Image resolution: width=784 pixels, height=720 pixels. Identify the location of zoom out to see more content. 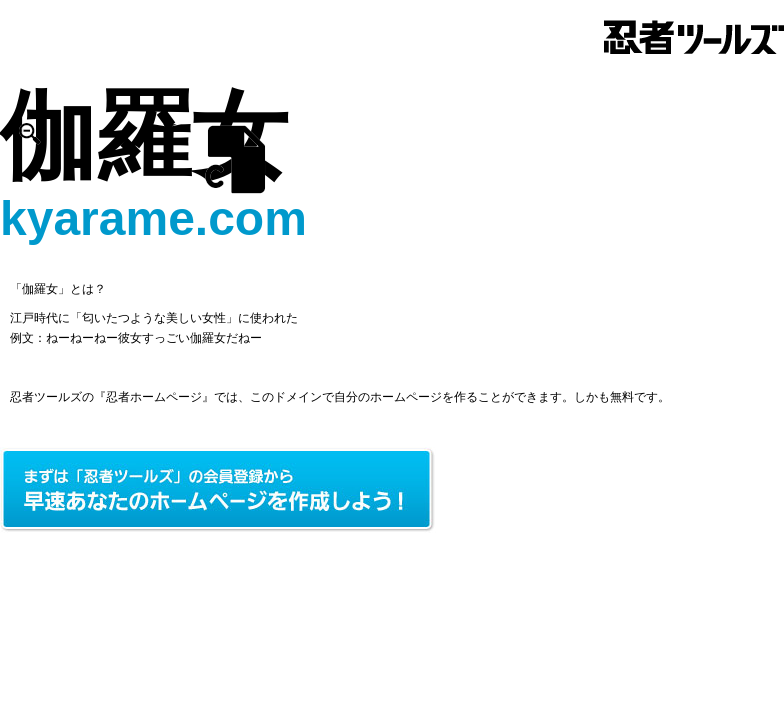
(30, 134).